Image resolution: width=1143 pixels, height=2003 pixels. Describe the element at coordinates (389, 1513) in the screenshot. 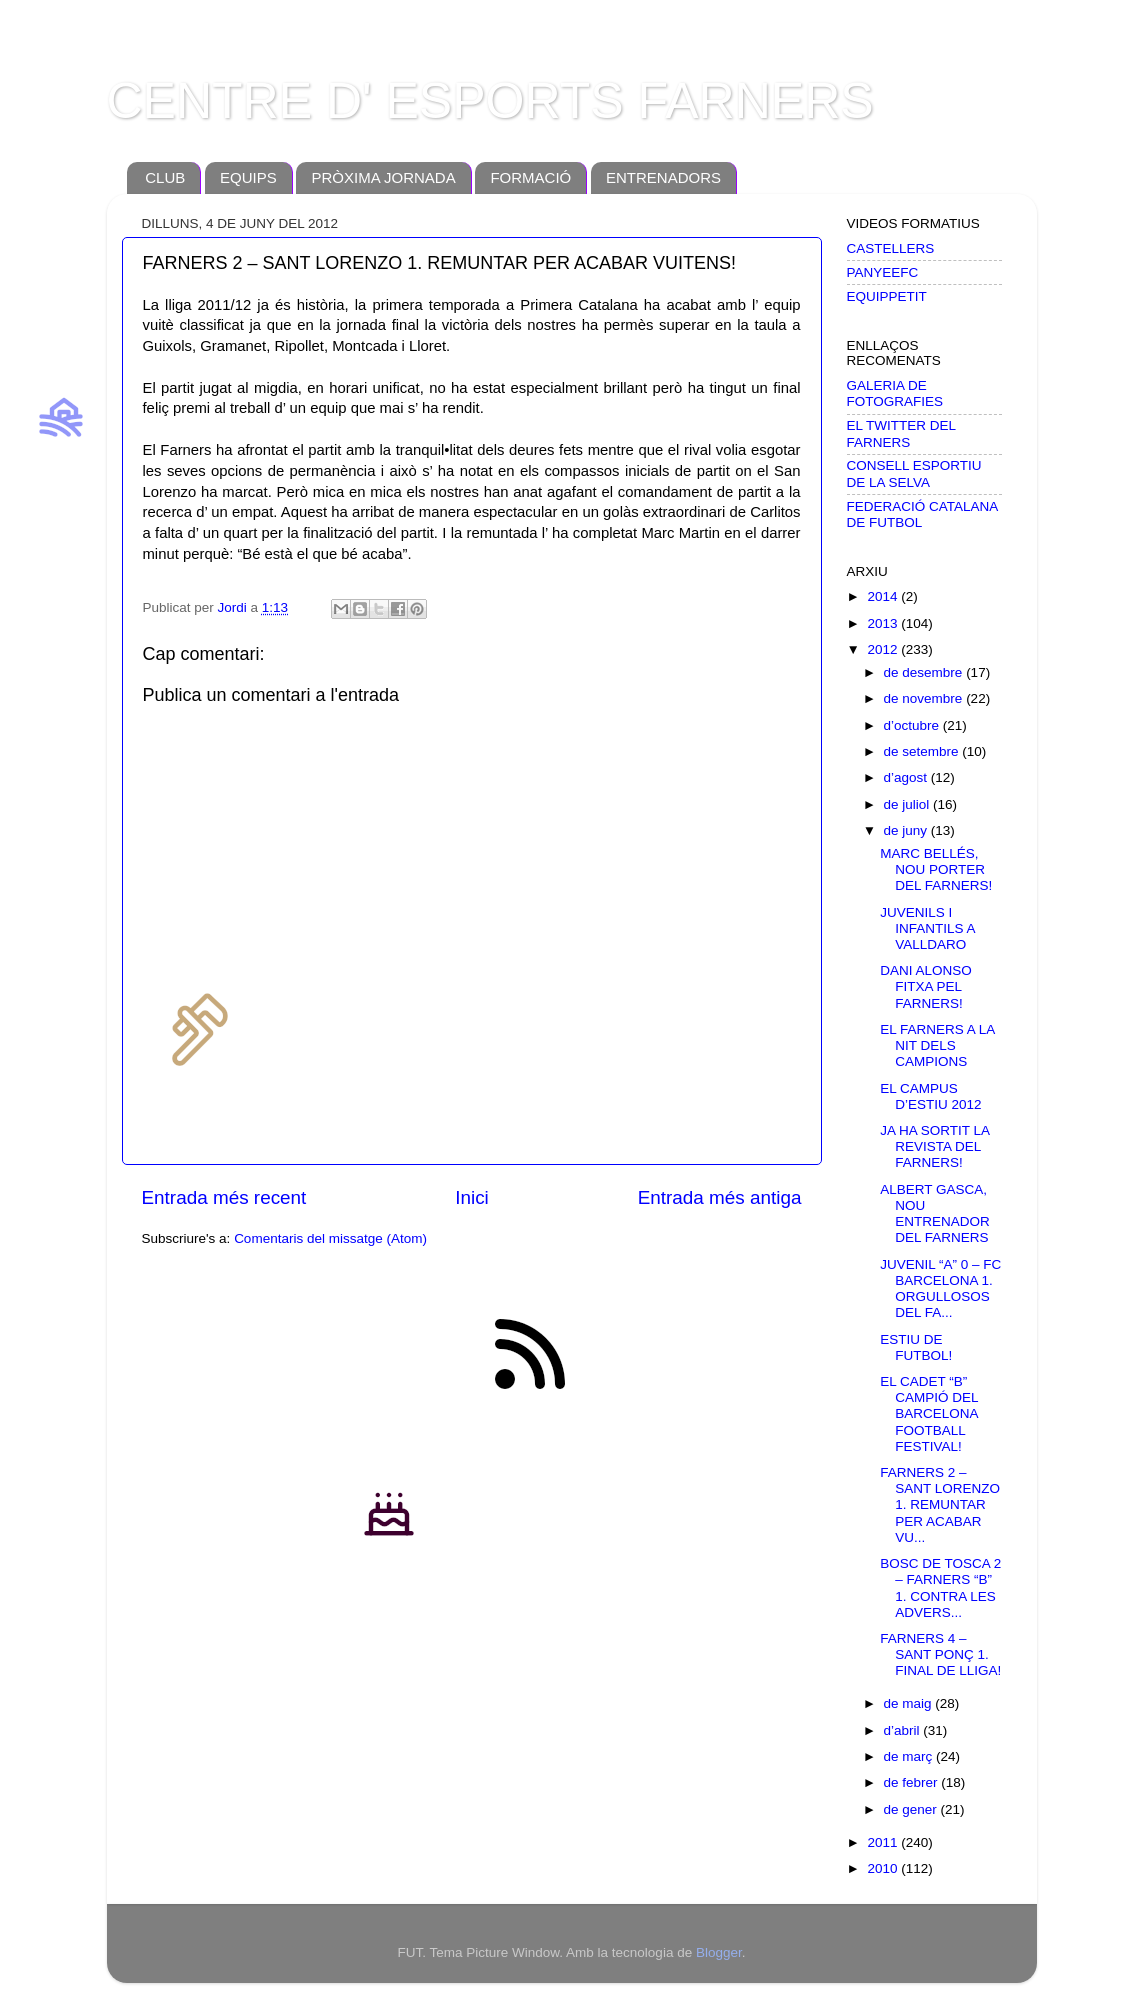

I see `indicates a birthday or celebration` at that location.